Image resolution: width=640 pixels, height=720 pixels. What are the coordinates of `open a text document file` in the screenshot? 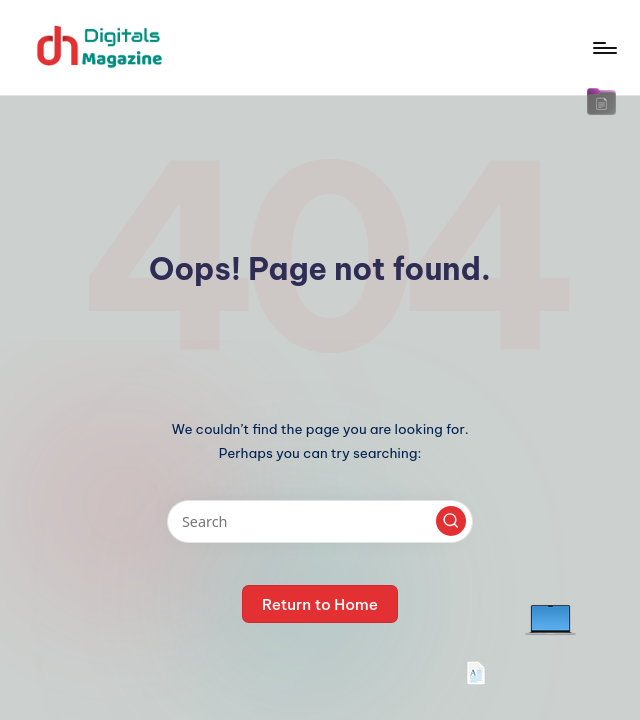 It's located at (476, 673).